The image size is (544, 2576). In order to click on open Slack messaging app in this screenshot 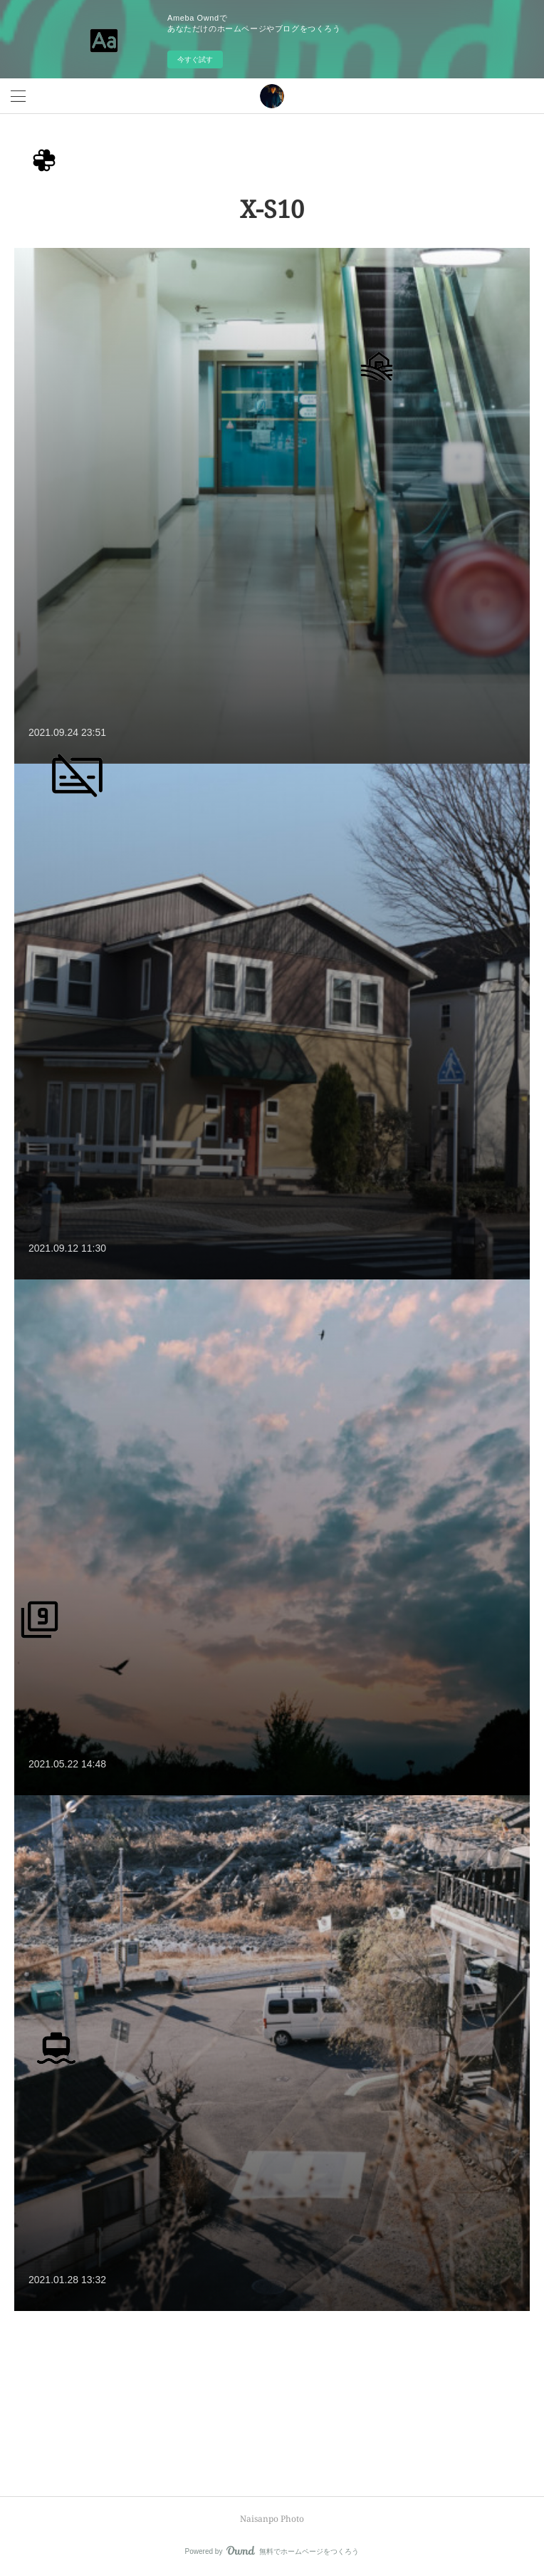, I will do `click(44, 160)`.